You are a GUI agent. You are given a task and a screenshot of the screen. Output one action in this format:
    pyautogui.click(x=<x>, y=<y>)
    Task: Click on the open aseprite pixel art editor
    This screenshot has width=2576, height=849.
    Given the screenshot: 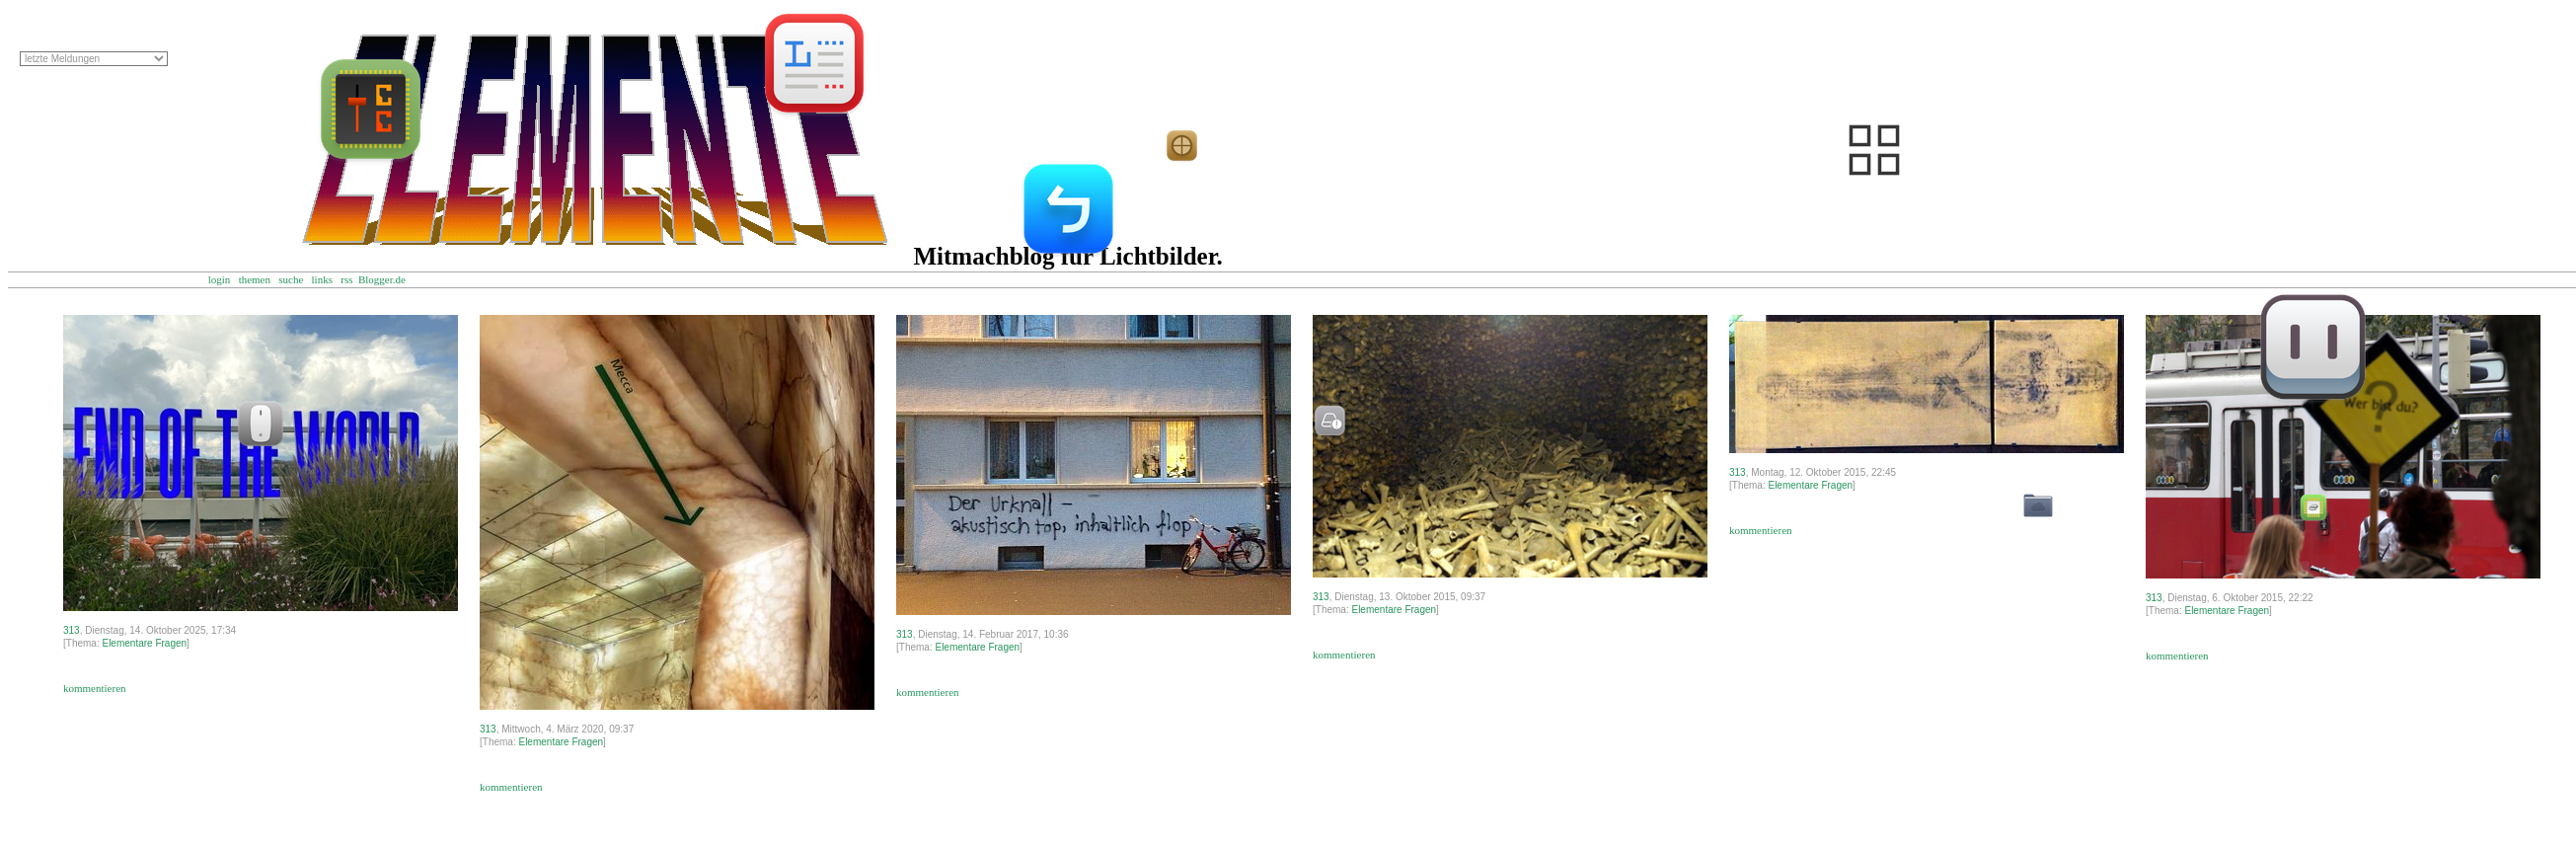 What is the action you would take?
    pyautogui.click(x=2312, y=347)
    